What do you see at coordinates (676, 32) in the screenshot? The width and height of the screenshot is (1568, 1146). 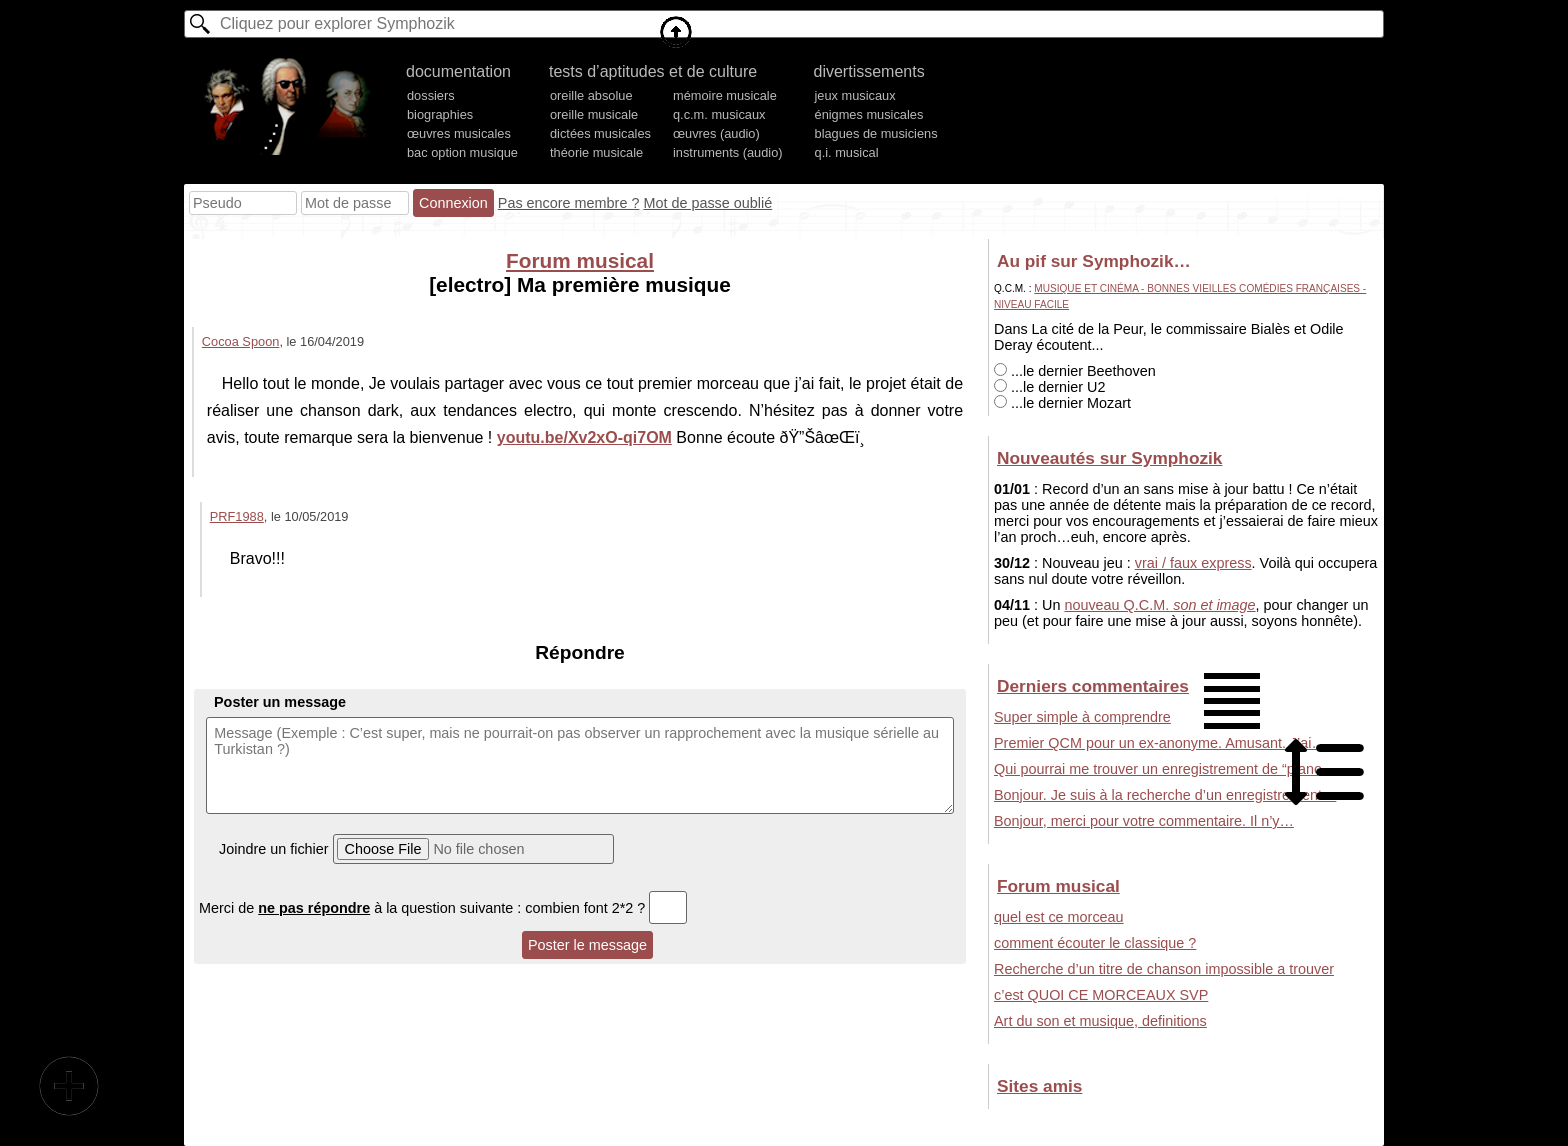 I see `upload a file or content` at bounding box center [676, 32].